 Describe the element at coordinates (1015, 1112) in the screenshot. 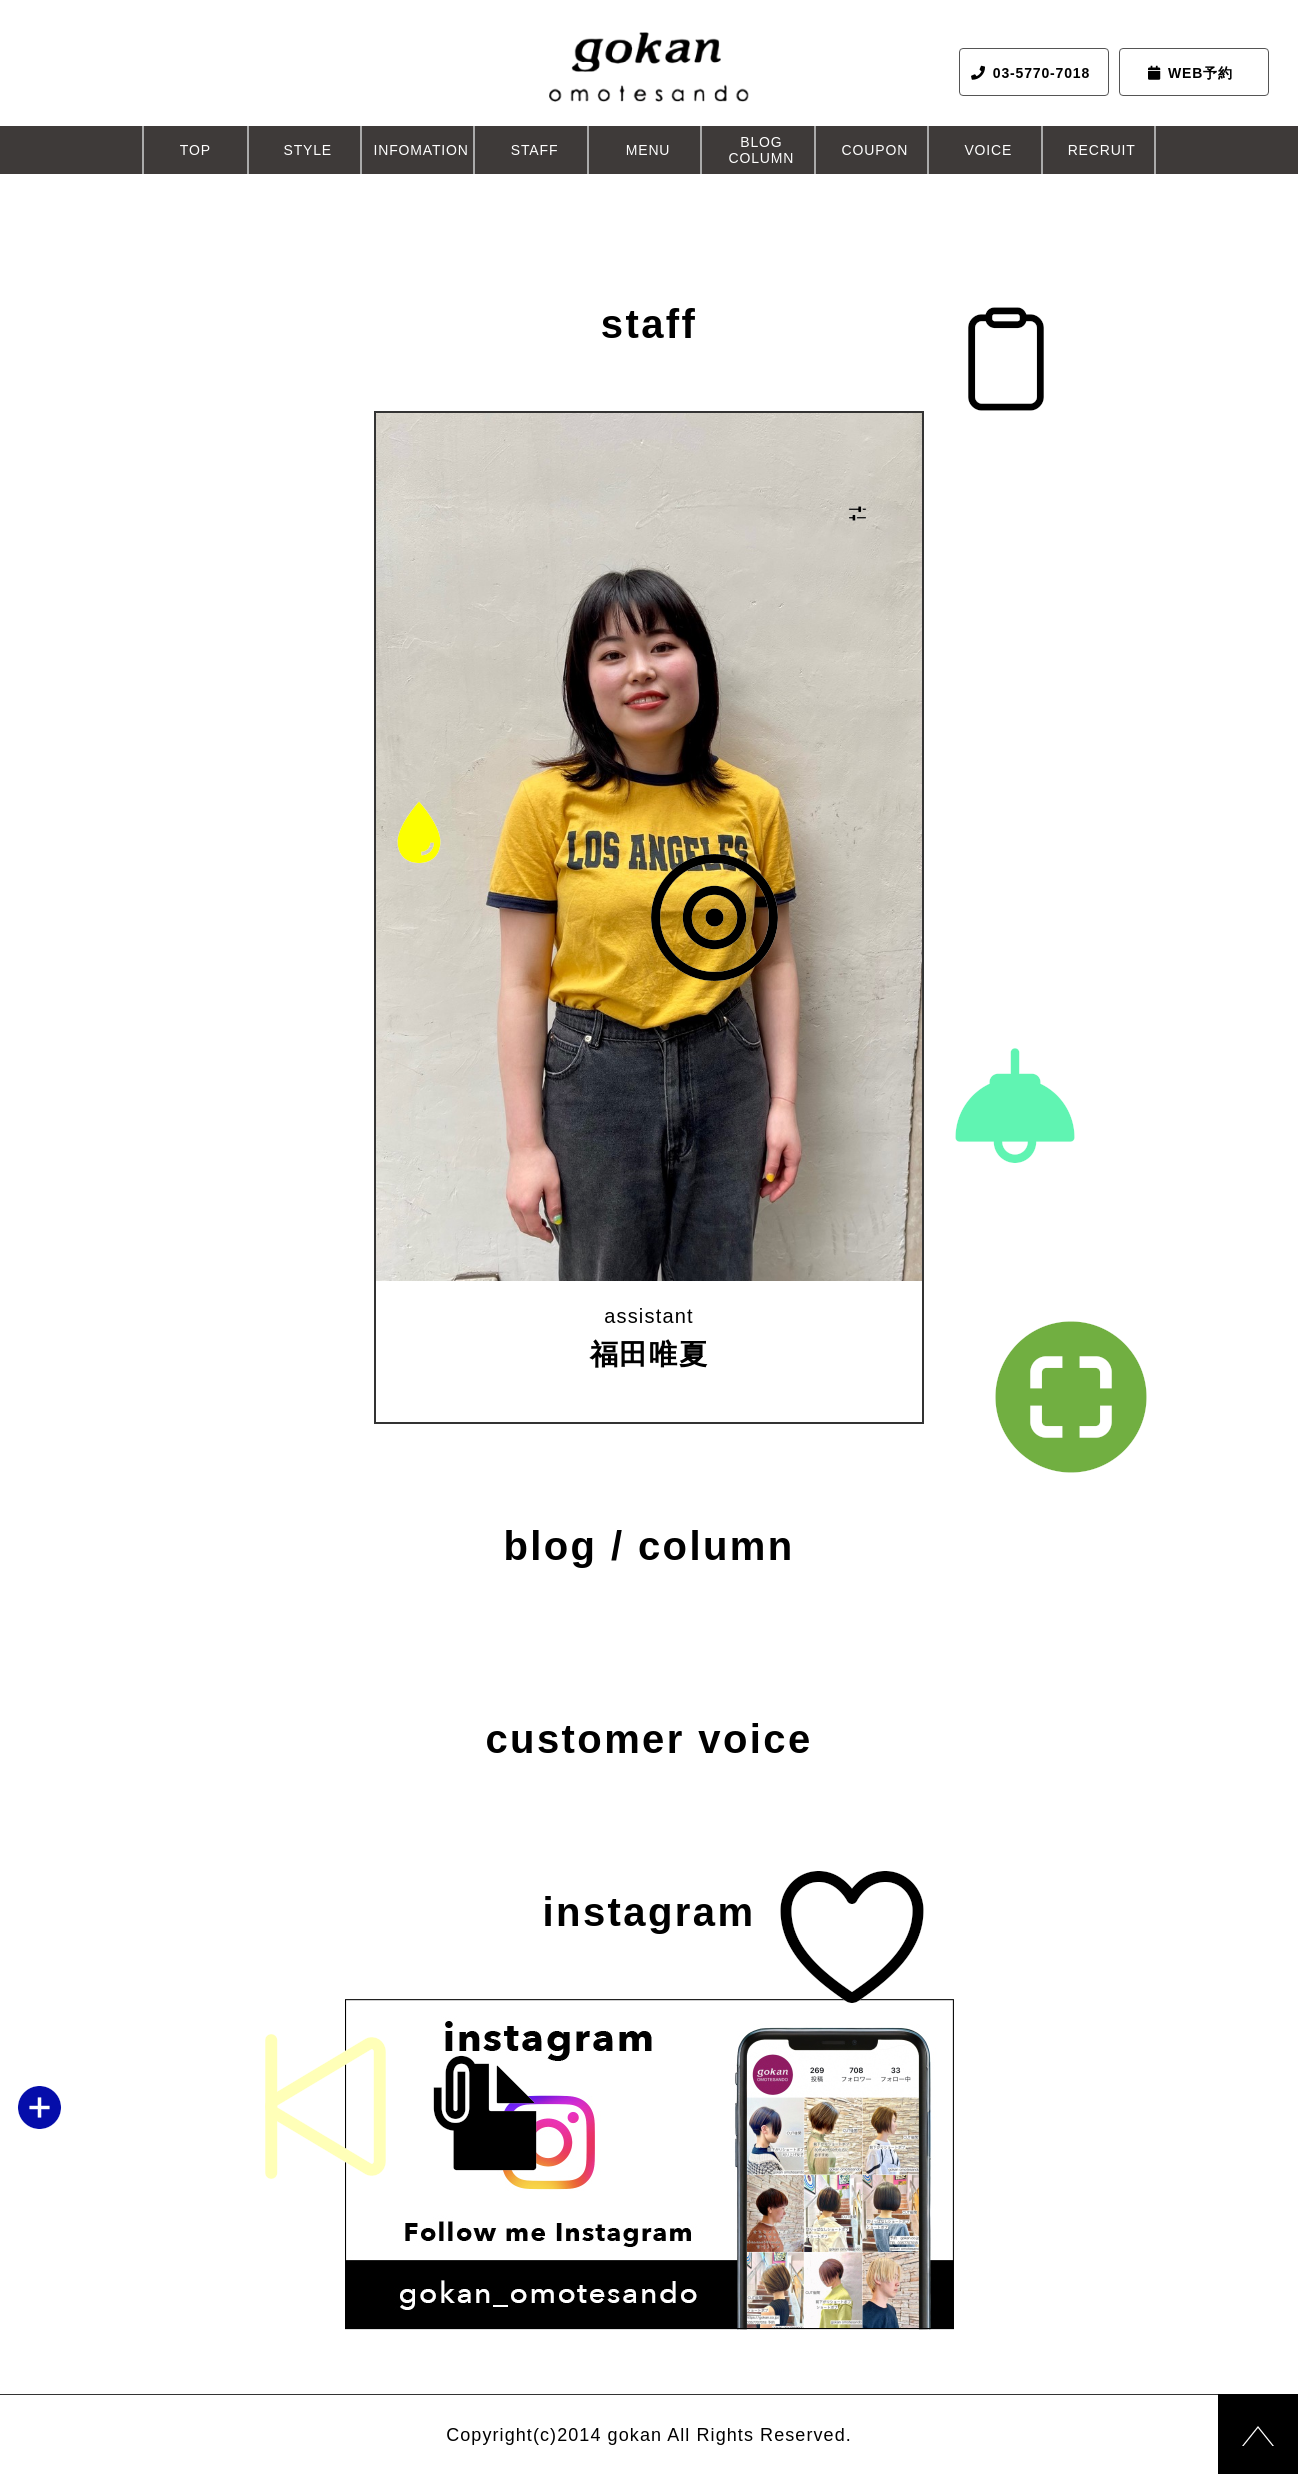

I see `toggle pendant lamp on or off` at that location.